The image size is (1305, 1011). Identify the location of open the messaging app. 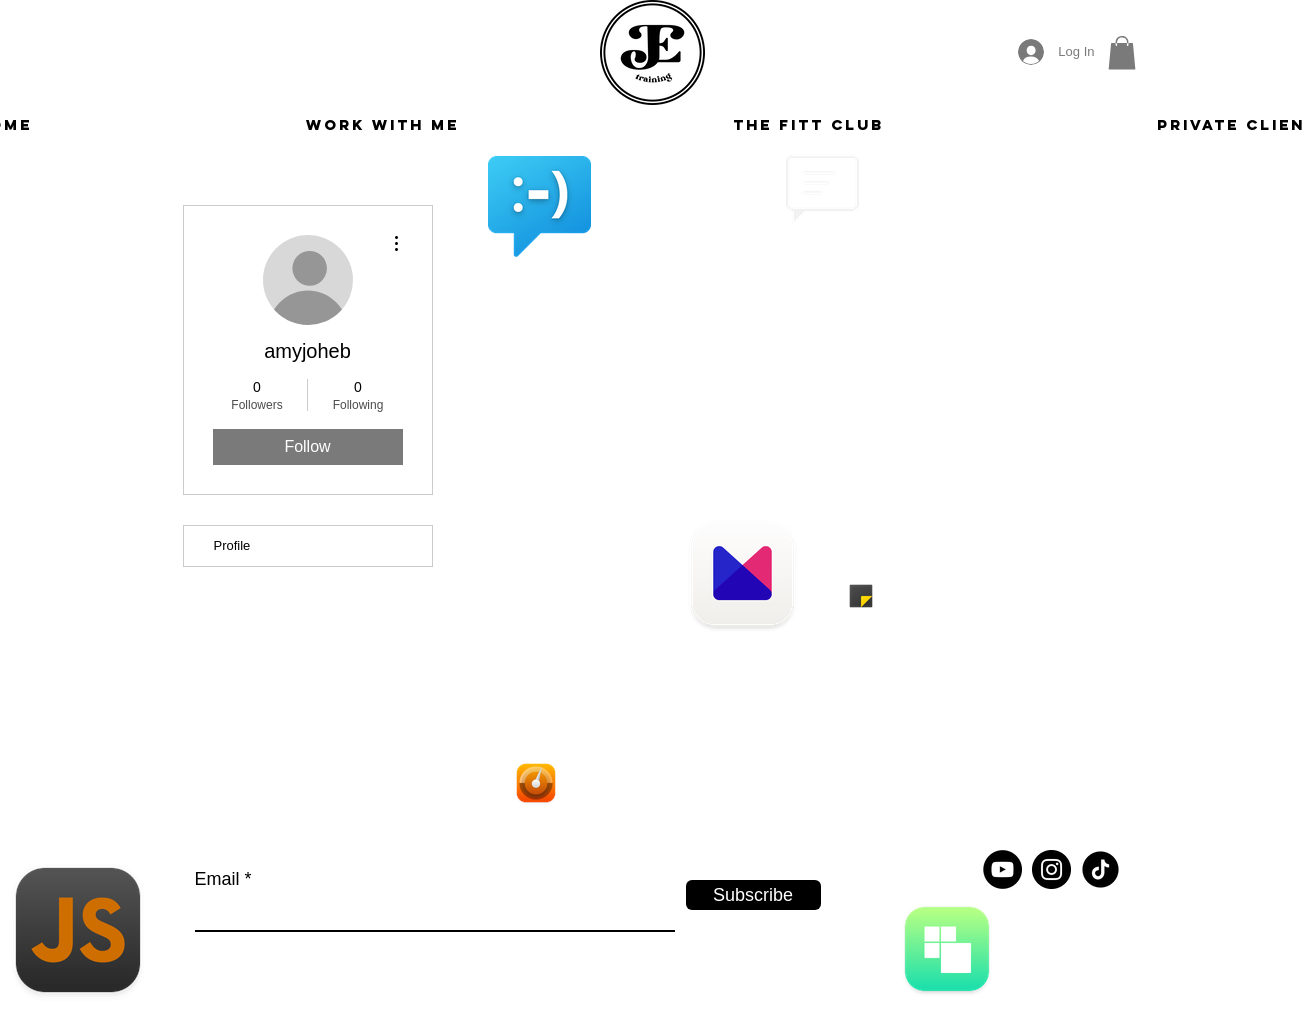
(539, 207).